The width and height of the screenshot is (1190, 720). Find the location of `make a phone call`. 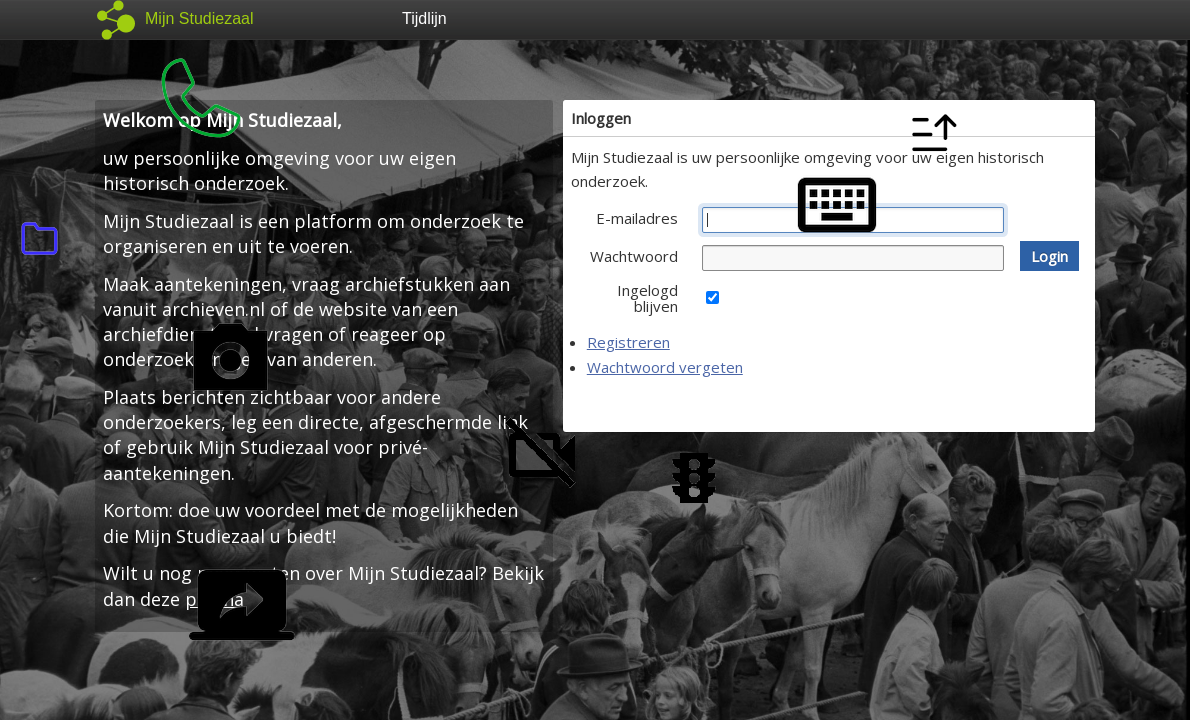

make a phone call is located at coordinates (199, 99).